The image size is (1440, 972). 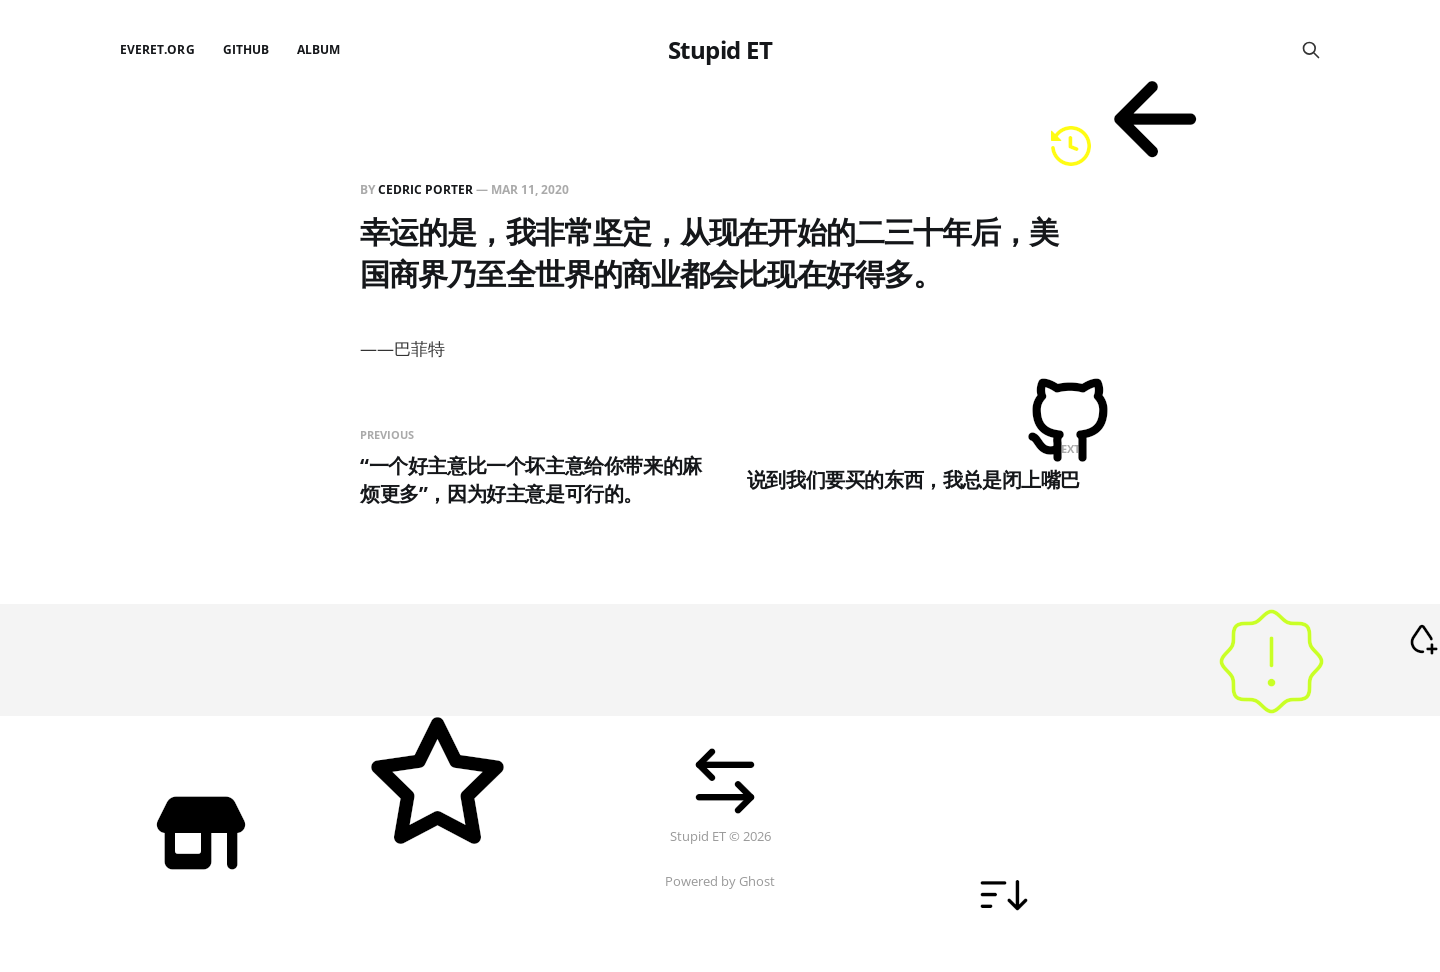 I want to click on open the store or shop, so click(x=201, y=833).